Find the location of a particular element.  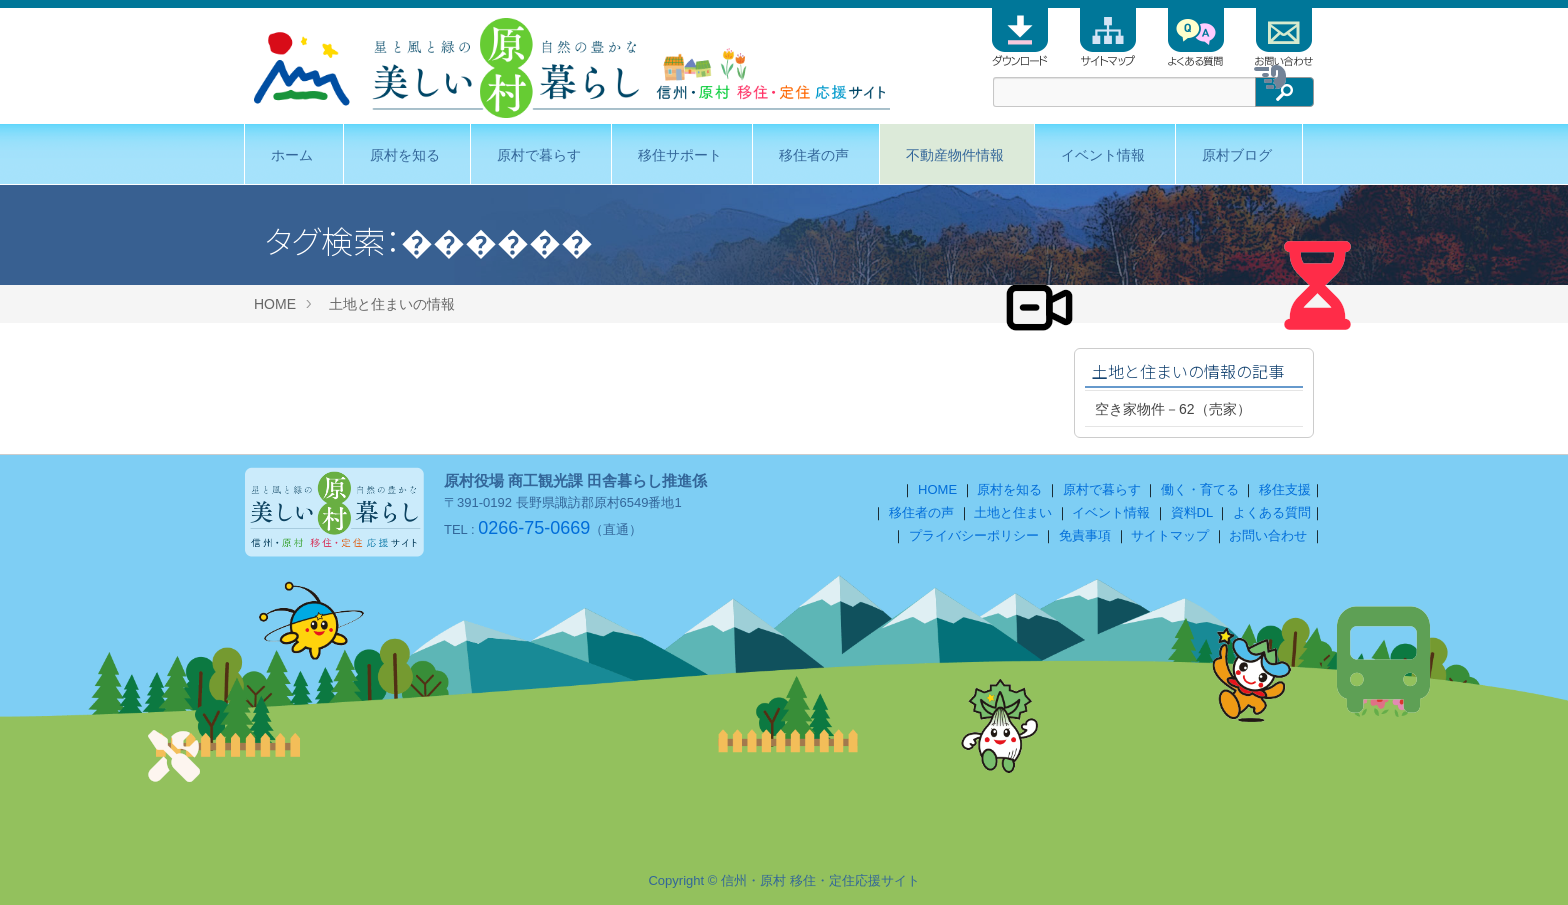

go back to the previous screen is located at coordinates (1270, 77).